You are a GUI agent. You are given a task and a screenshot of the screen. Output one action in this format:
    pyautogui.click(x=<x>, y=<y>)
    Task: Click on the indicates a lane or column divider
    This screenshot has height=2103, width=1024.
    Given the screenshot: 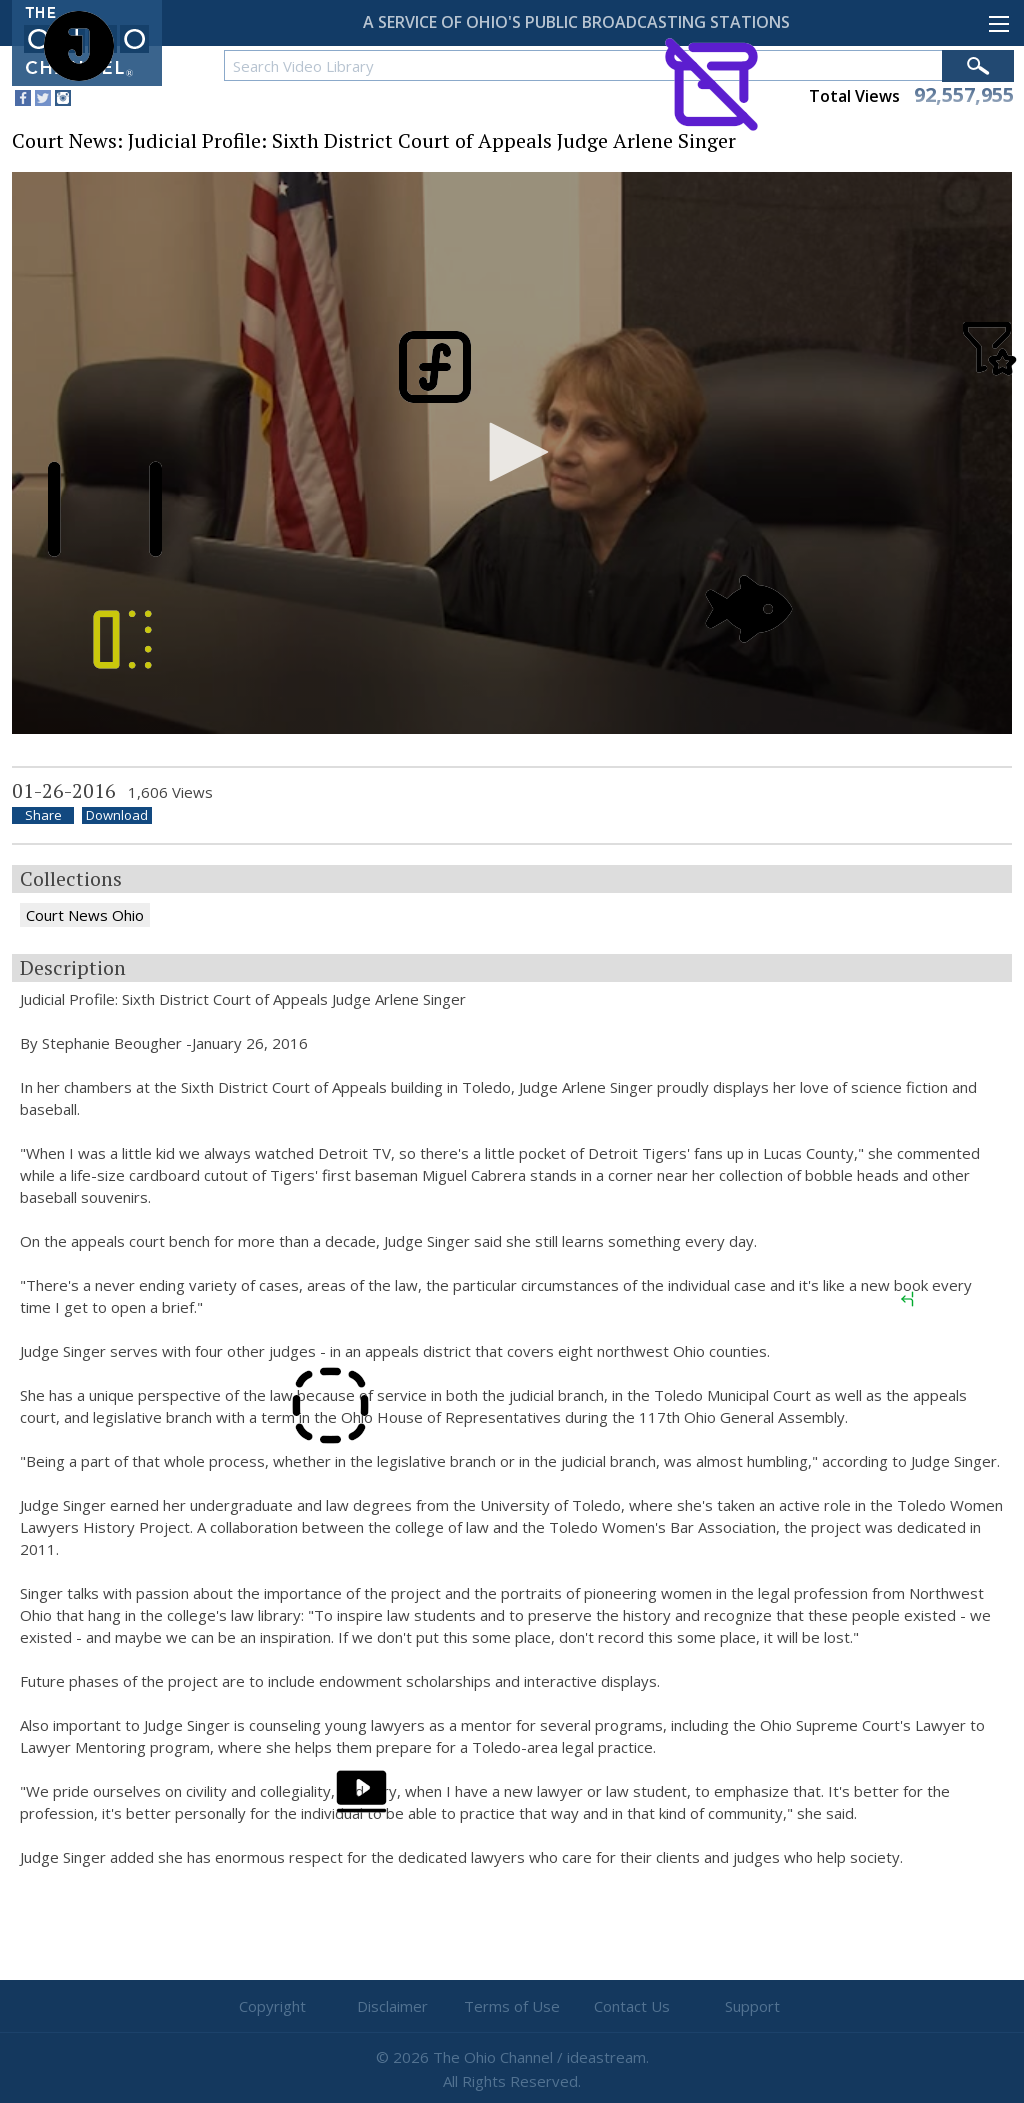 What is the action you would take?
    pyautogui.click(x=105, y=506)
    